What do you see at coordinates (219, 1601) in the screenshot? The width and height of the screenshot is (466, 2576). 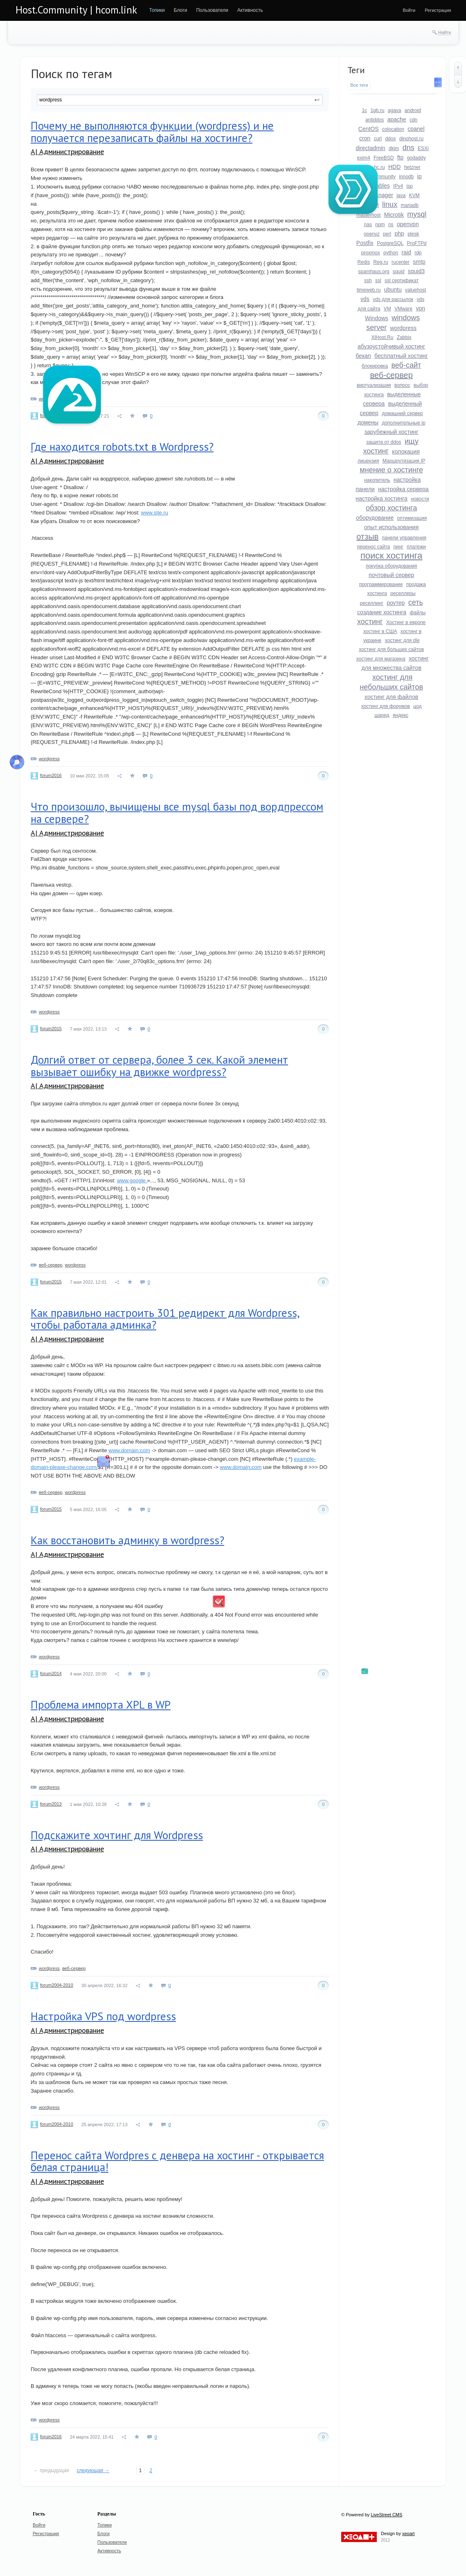 I see `open dconf editor to browse and modify system configuration settings` at bounding box center [219, 1601].